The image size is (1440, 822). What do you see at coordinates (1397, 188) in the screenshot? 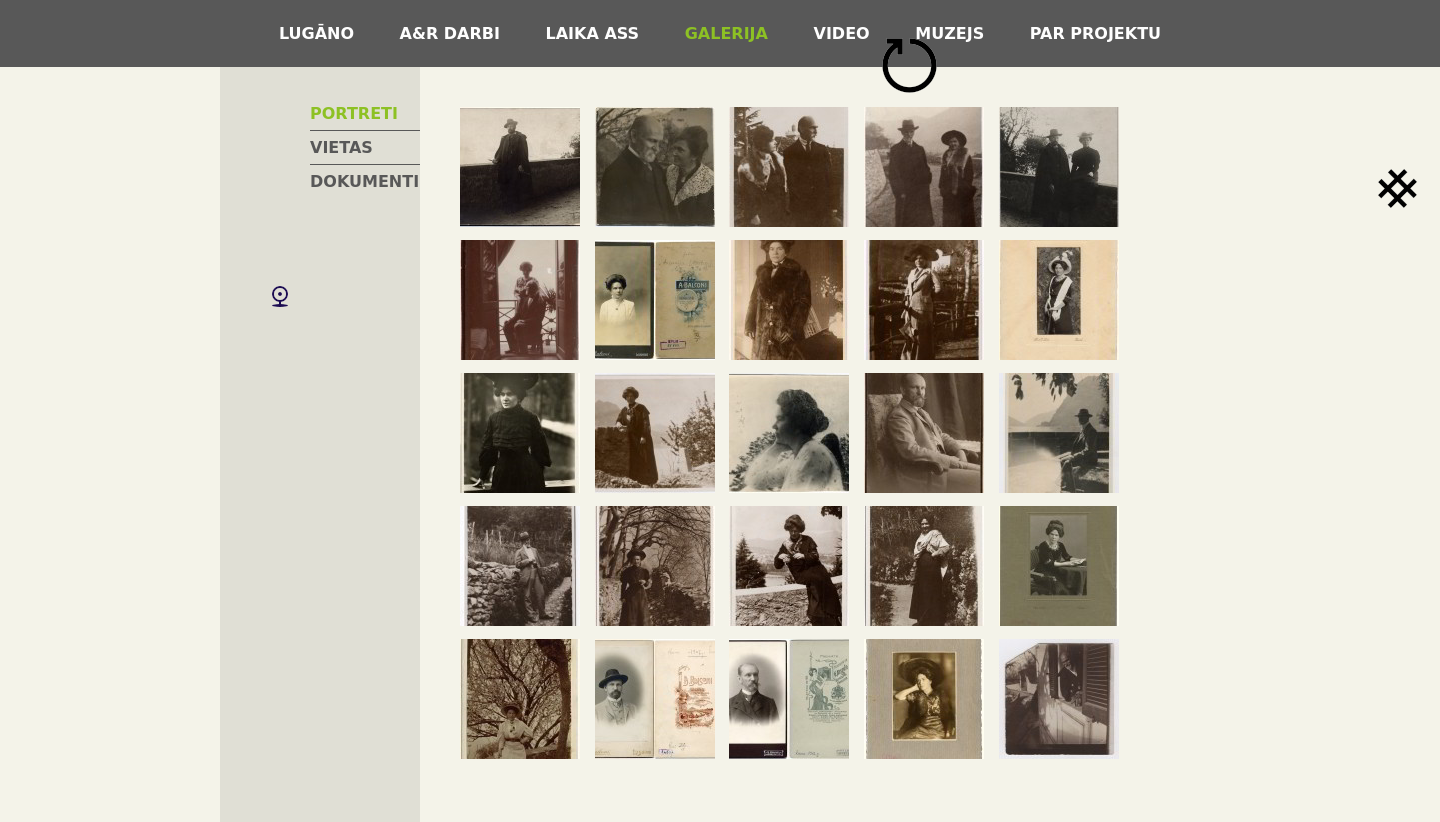
I see `open SimpleX messaging app` at bounding box center [1397, 188].